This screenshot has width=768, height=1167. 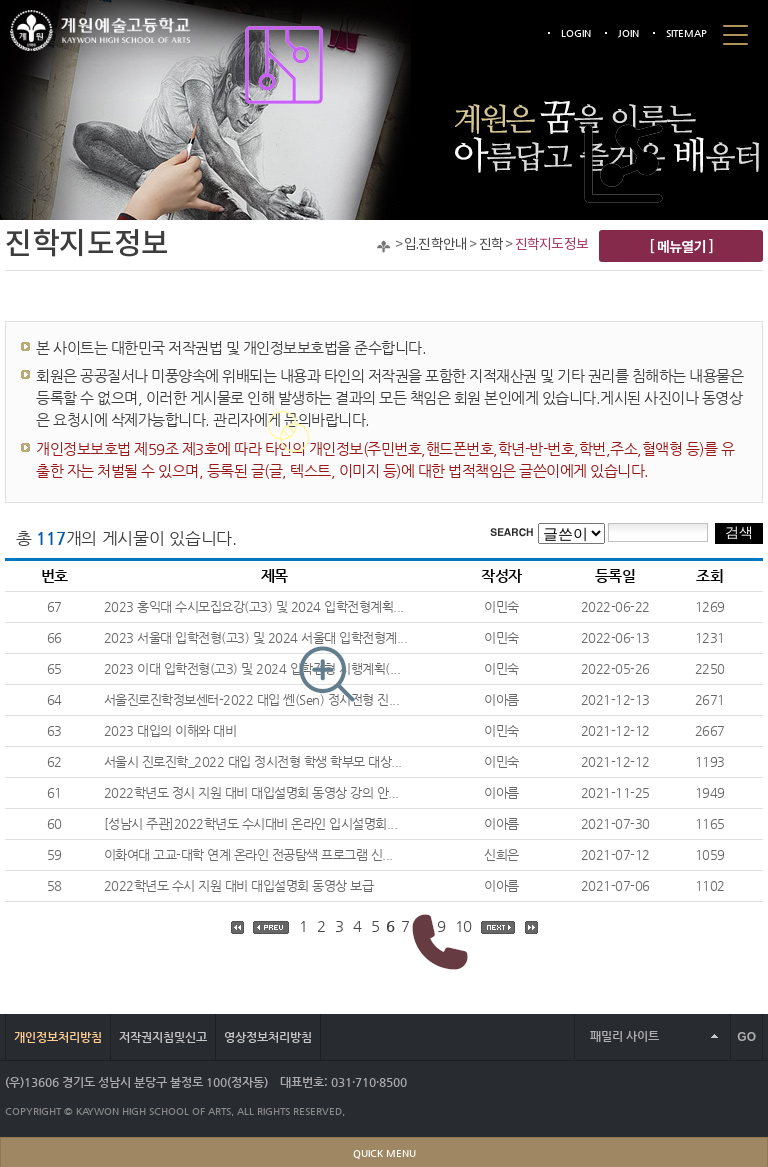 I want to click on zoom in on content, so click(x=327, y=674).